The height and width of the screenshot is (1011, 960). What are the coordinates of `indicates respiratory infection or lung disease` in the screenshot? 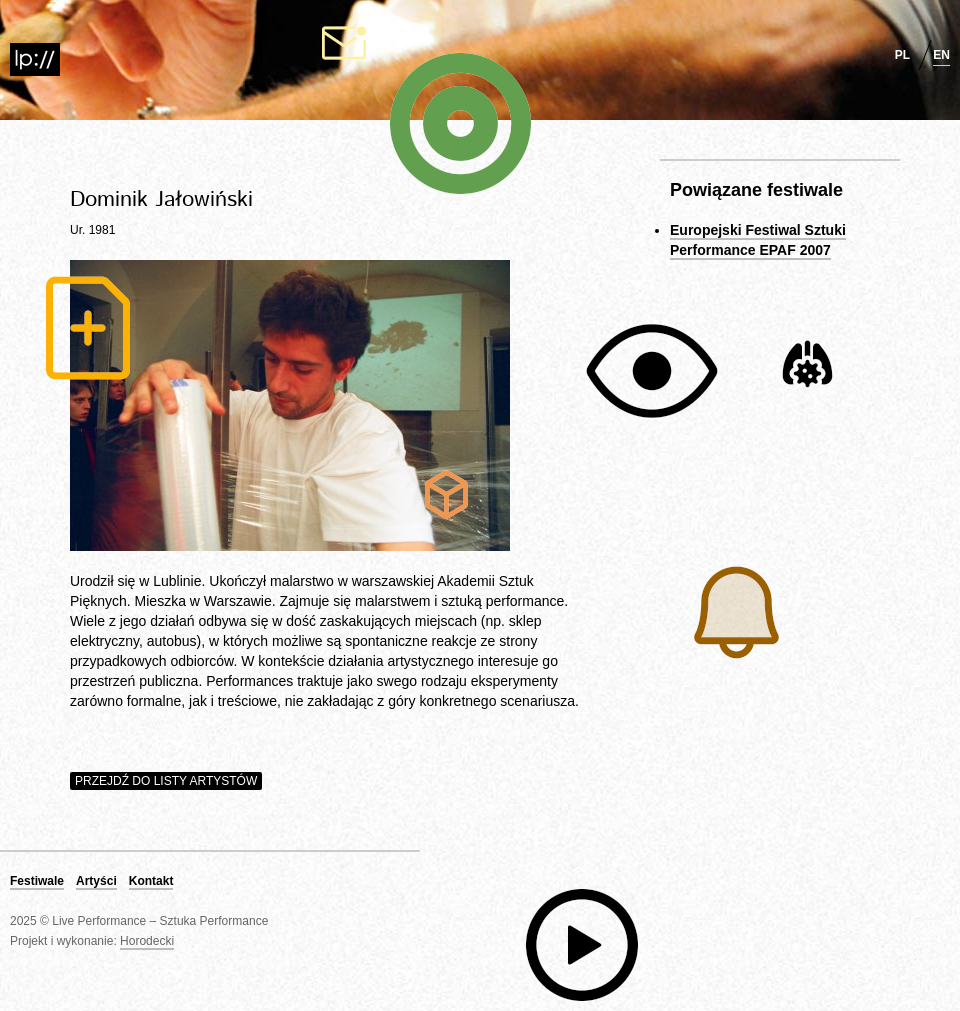 It's located at (807, 362).